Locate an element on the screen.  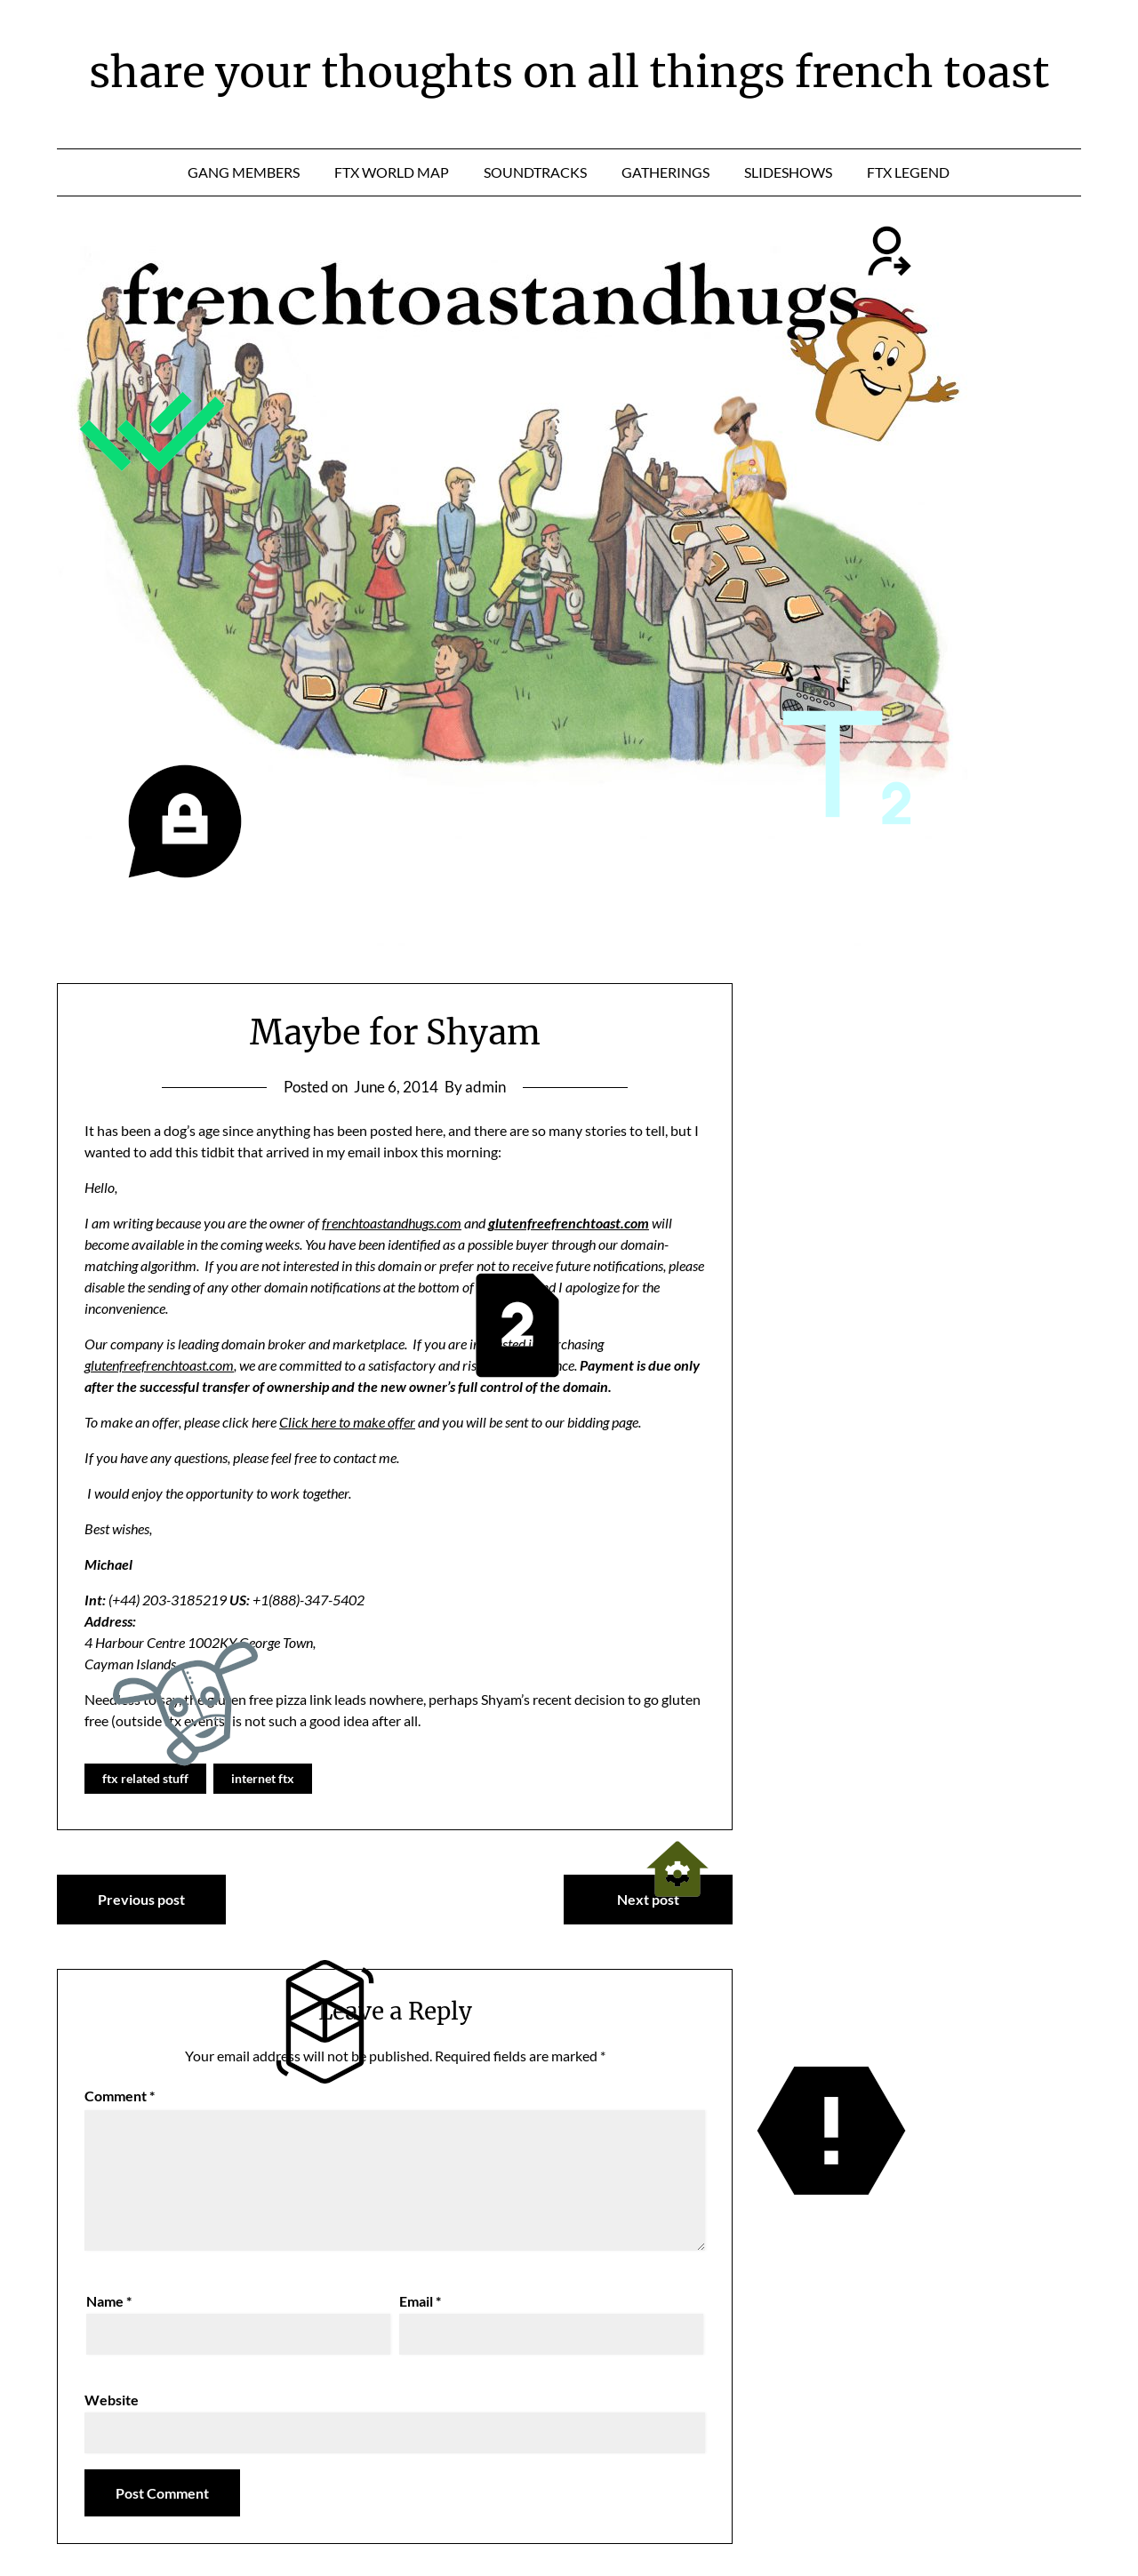
fantom blockchain network logo is located at coordinates (325, 2021).